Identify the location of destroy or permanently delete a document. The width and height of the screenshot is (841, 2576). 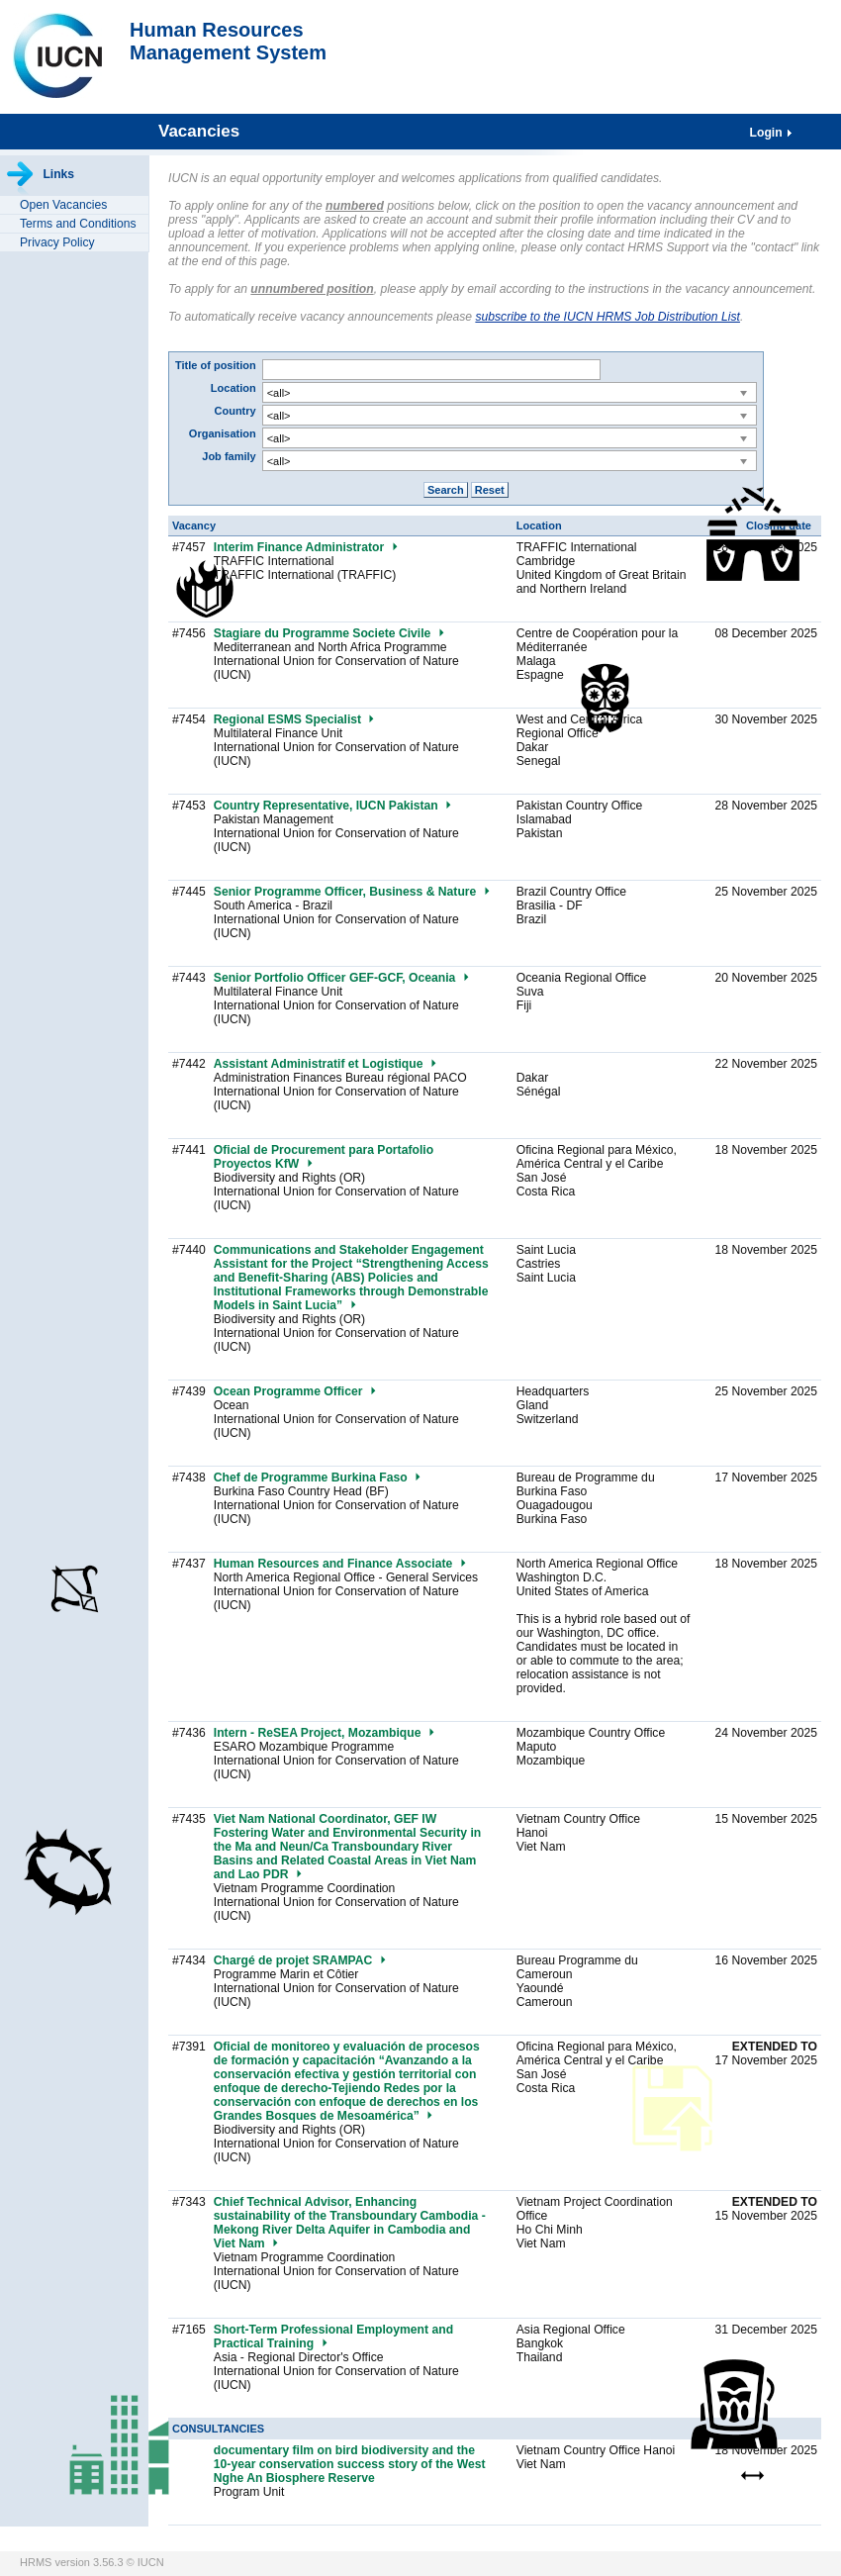
(205, 589).